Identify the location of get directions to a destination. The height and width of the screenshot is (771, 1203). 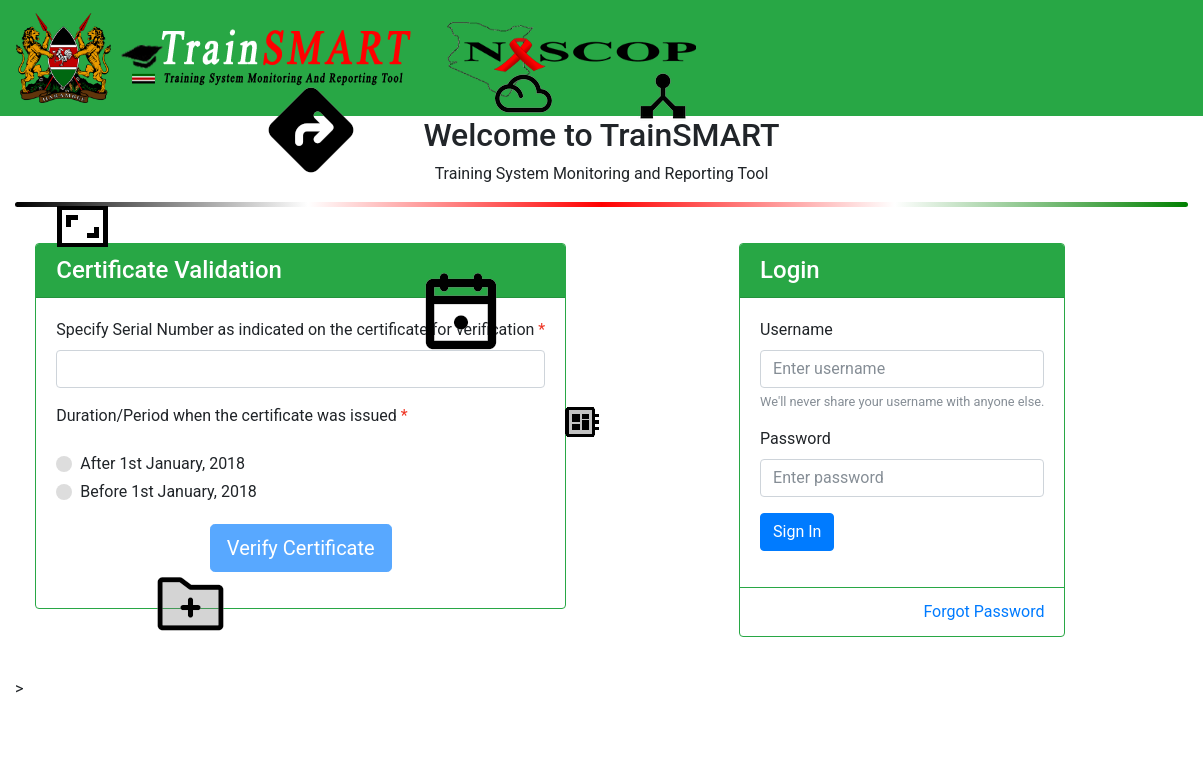
(311, 130).